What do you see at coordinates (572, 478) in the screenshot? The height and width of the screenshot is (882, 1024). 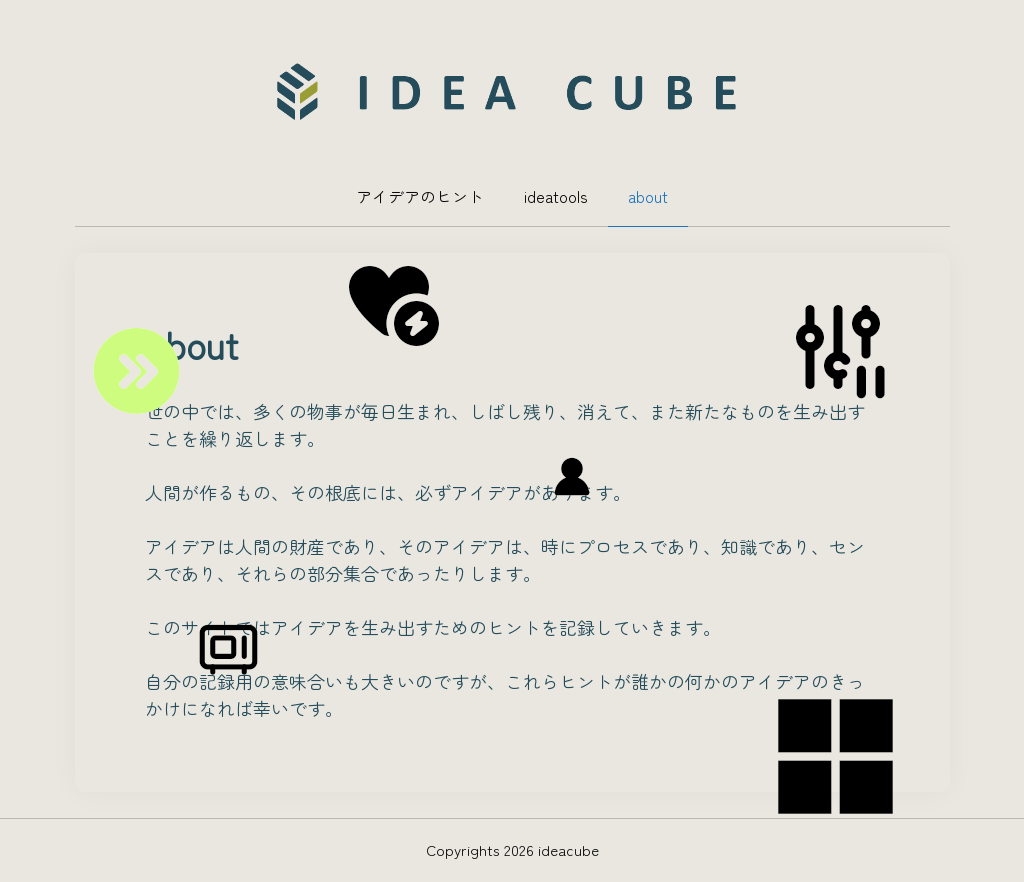 I see `view your profile` at bounding box center [572, 478].